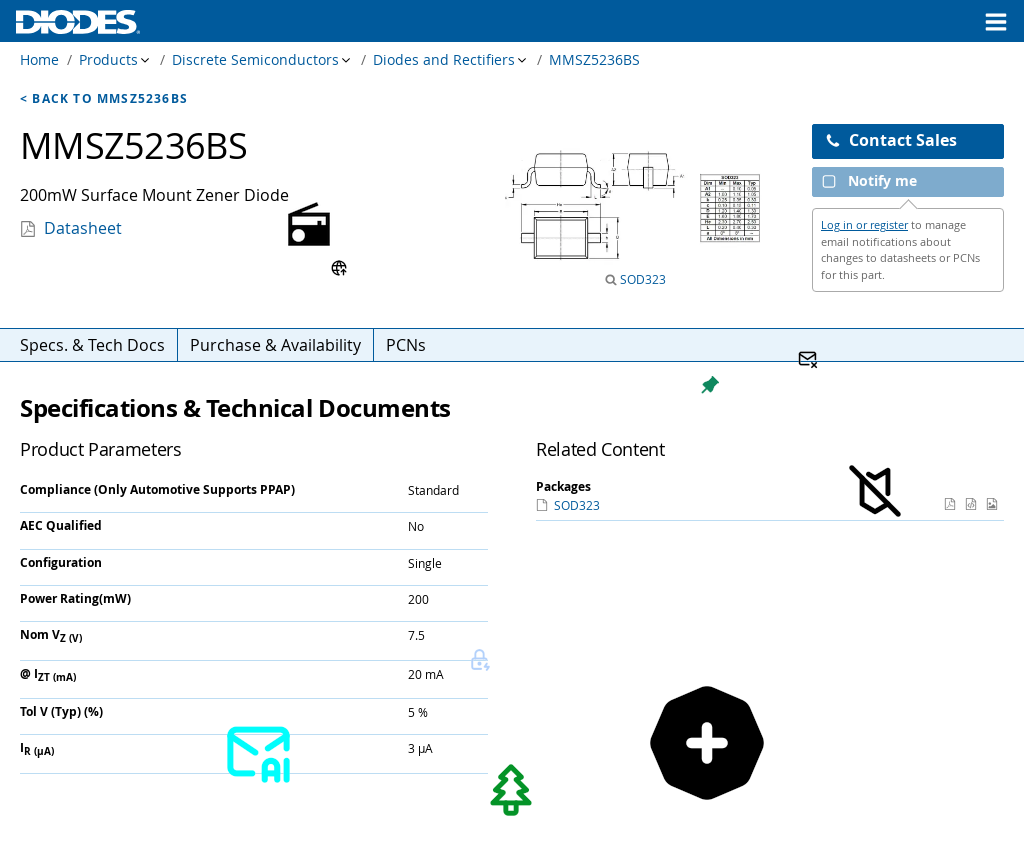 This screenshot has height=850, width=1024. Describe the element at coordinates (258, 751) in the screenshot. I see `access AI-powered email features` at that location.